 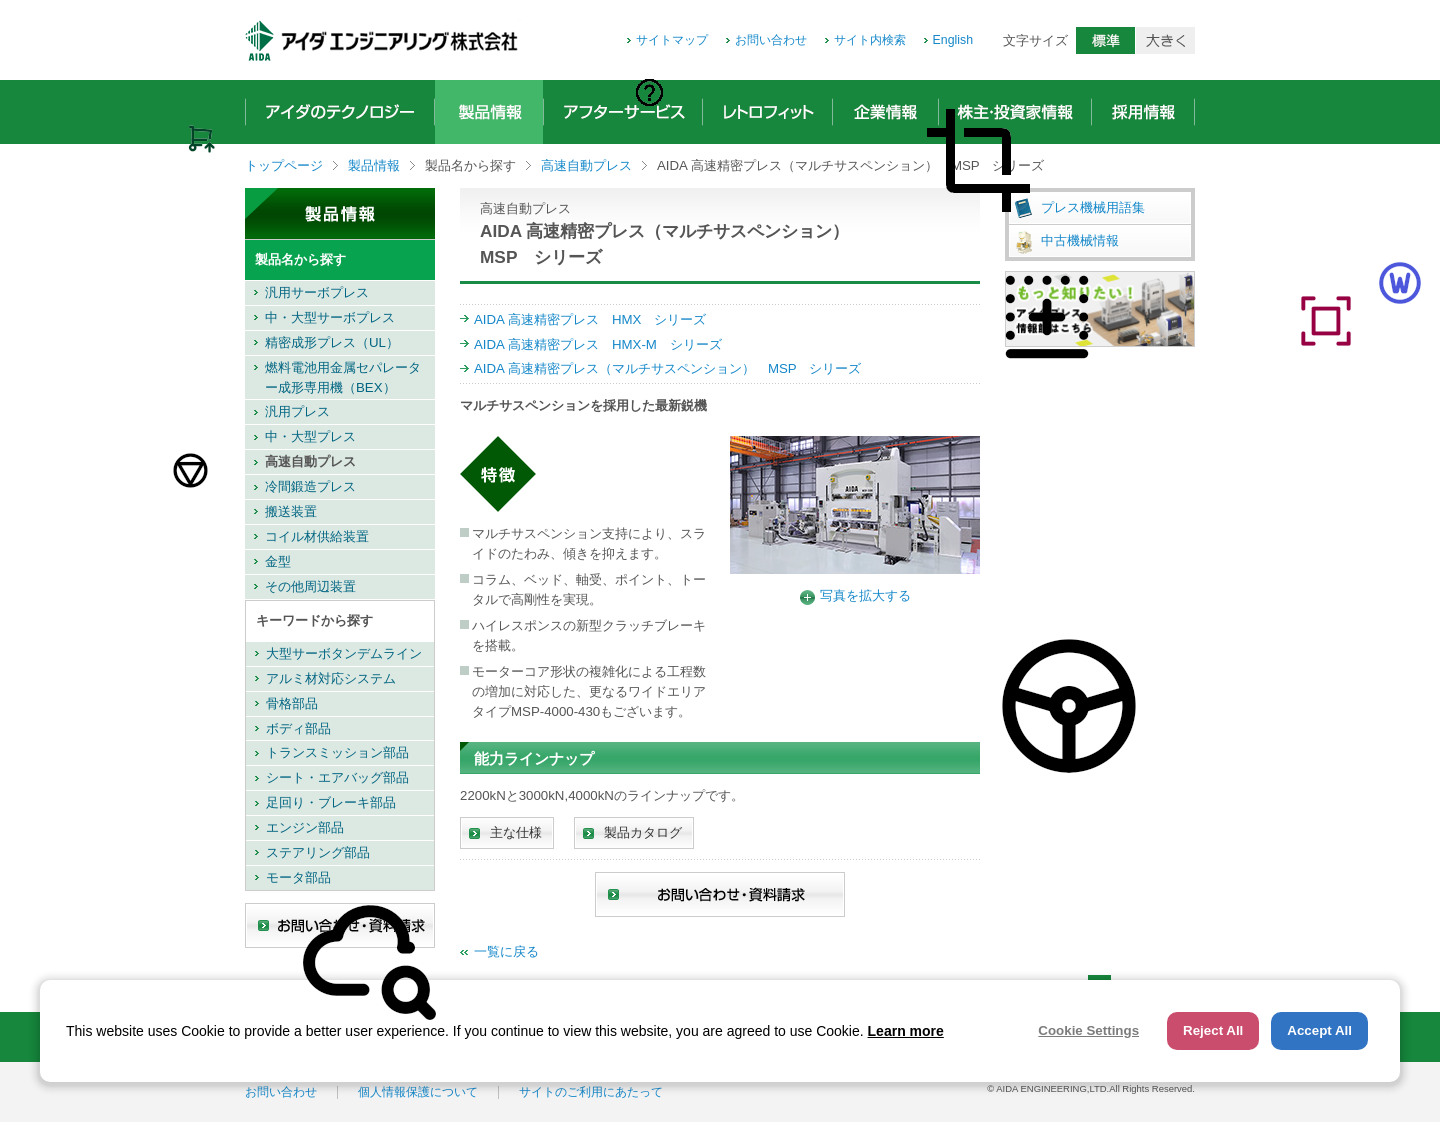 What do you see at coordinates (1069, 706) in the screenshot?
I see `access vehicle or driving controls` at bounding box center [1069, 706].